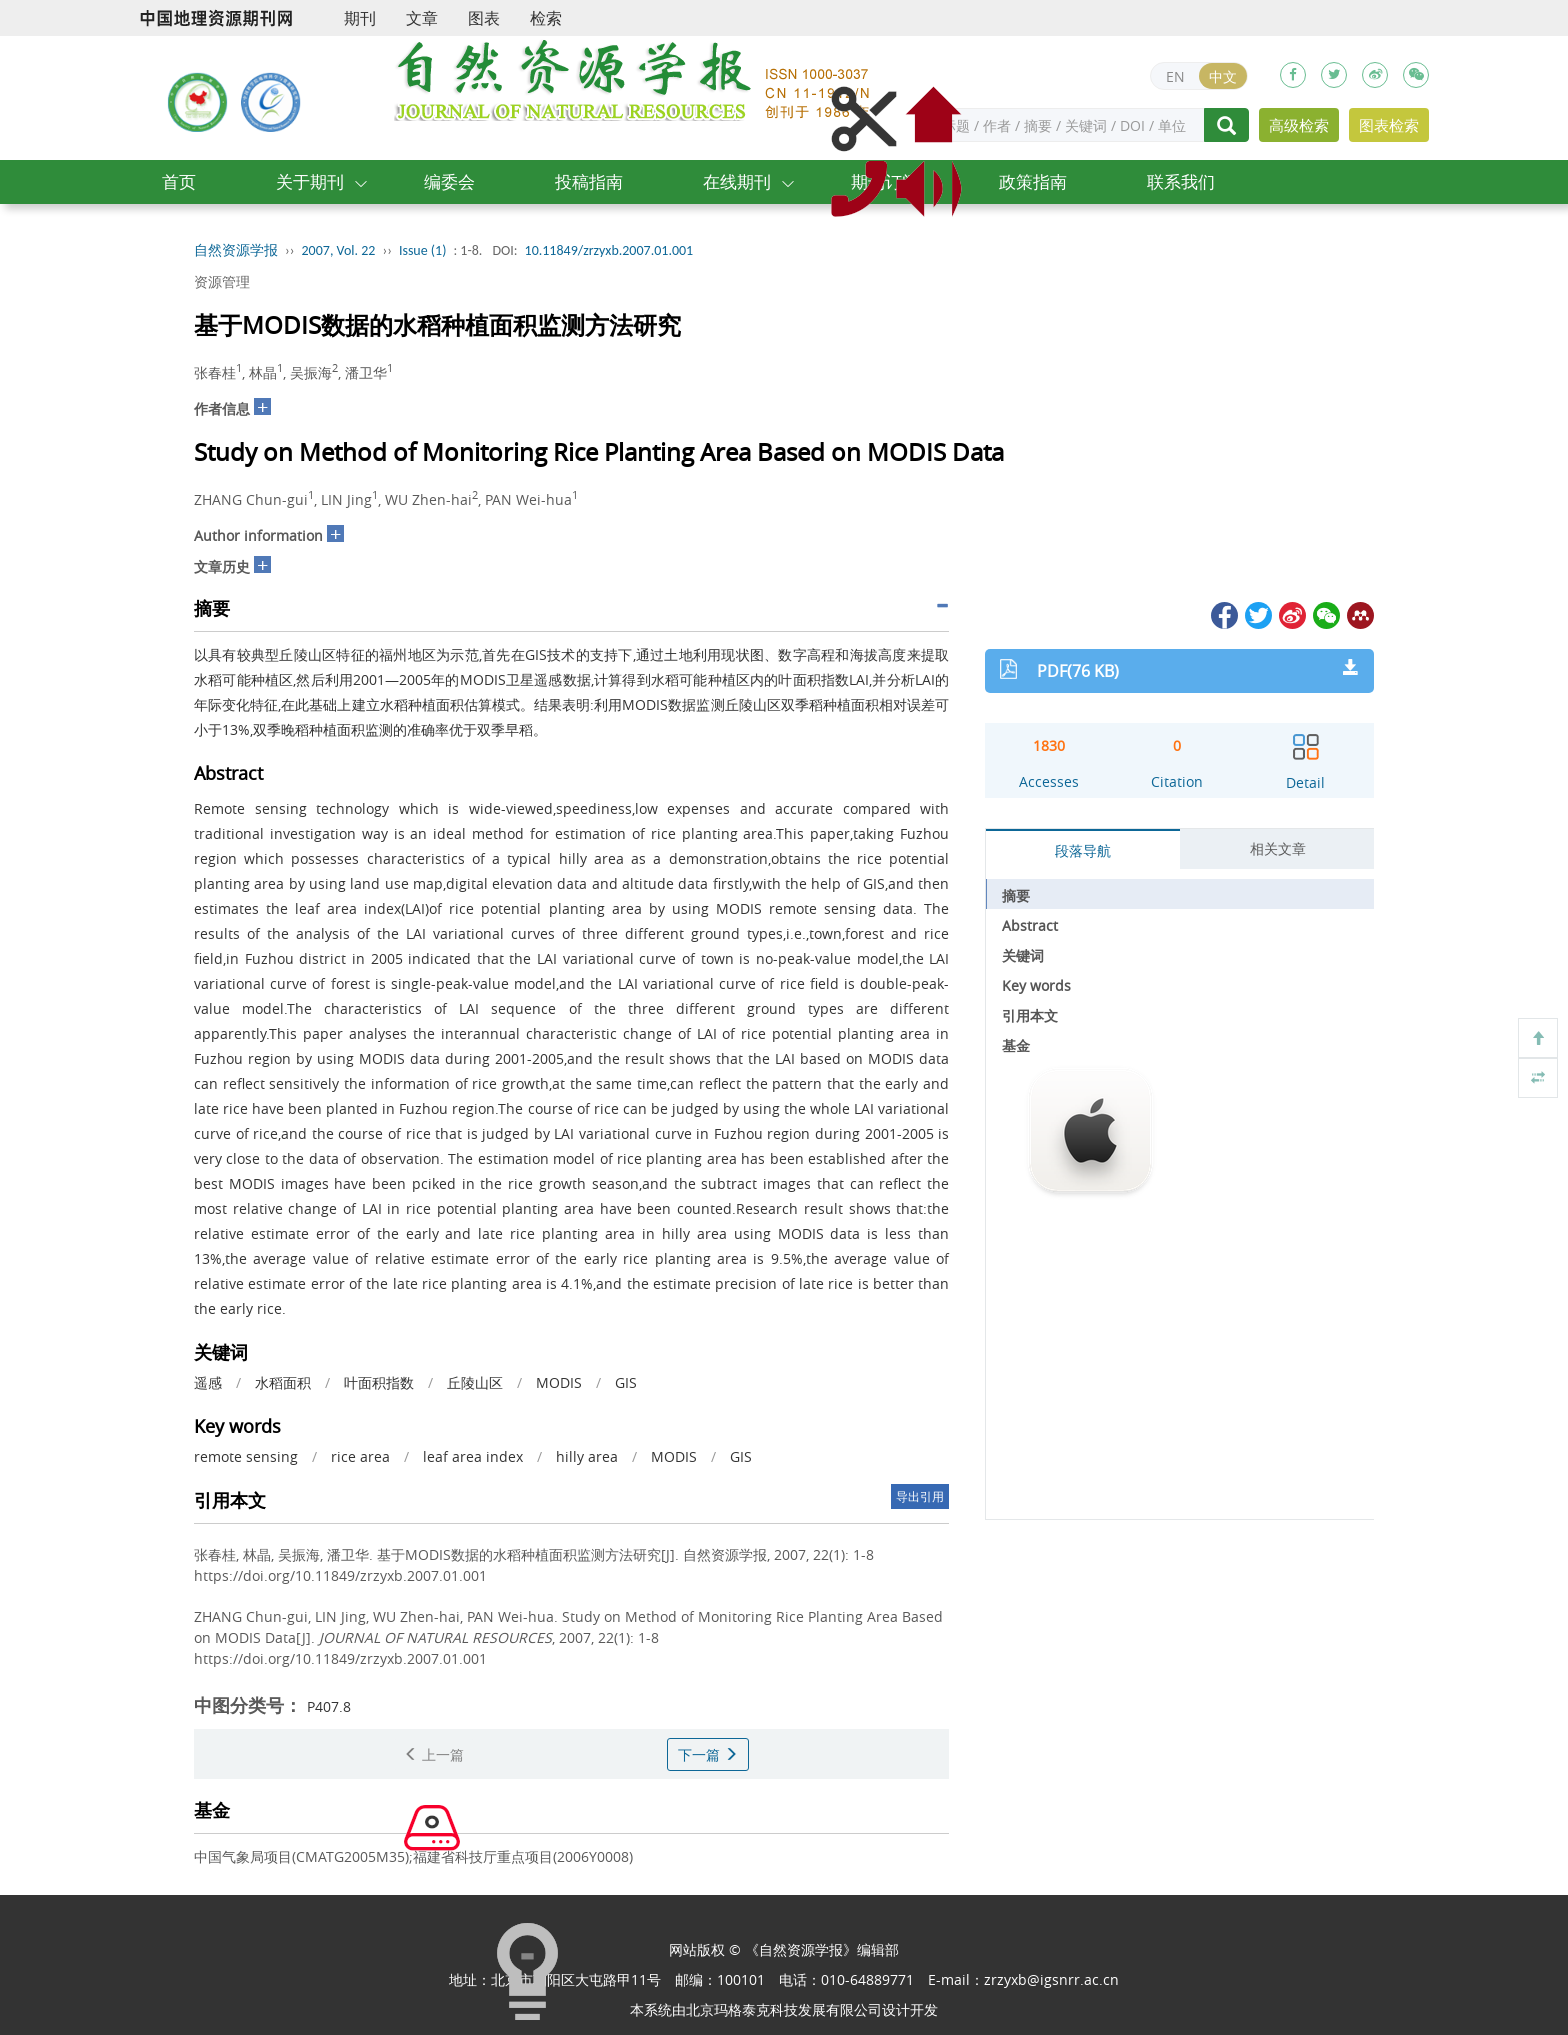 This screenshot has height=2035, width=1568. Describe the element at coordinates (432, 1826) in the screenshot. I see `indicates a firewire-connected hard drive` at that location.